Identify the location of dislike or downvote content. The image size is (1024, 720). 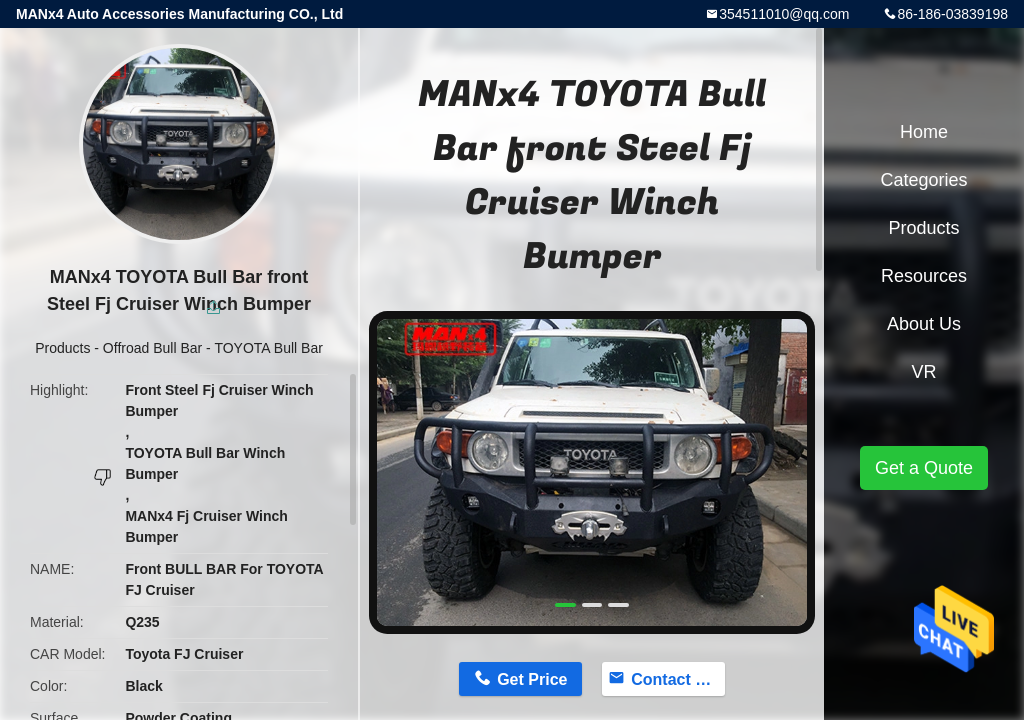
(102, 477).